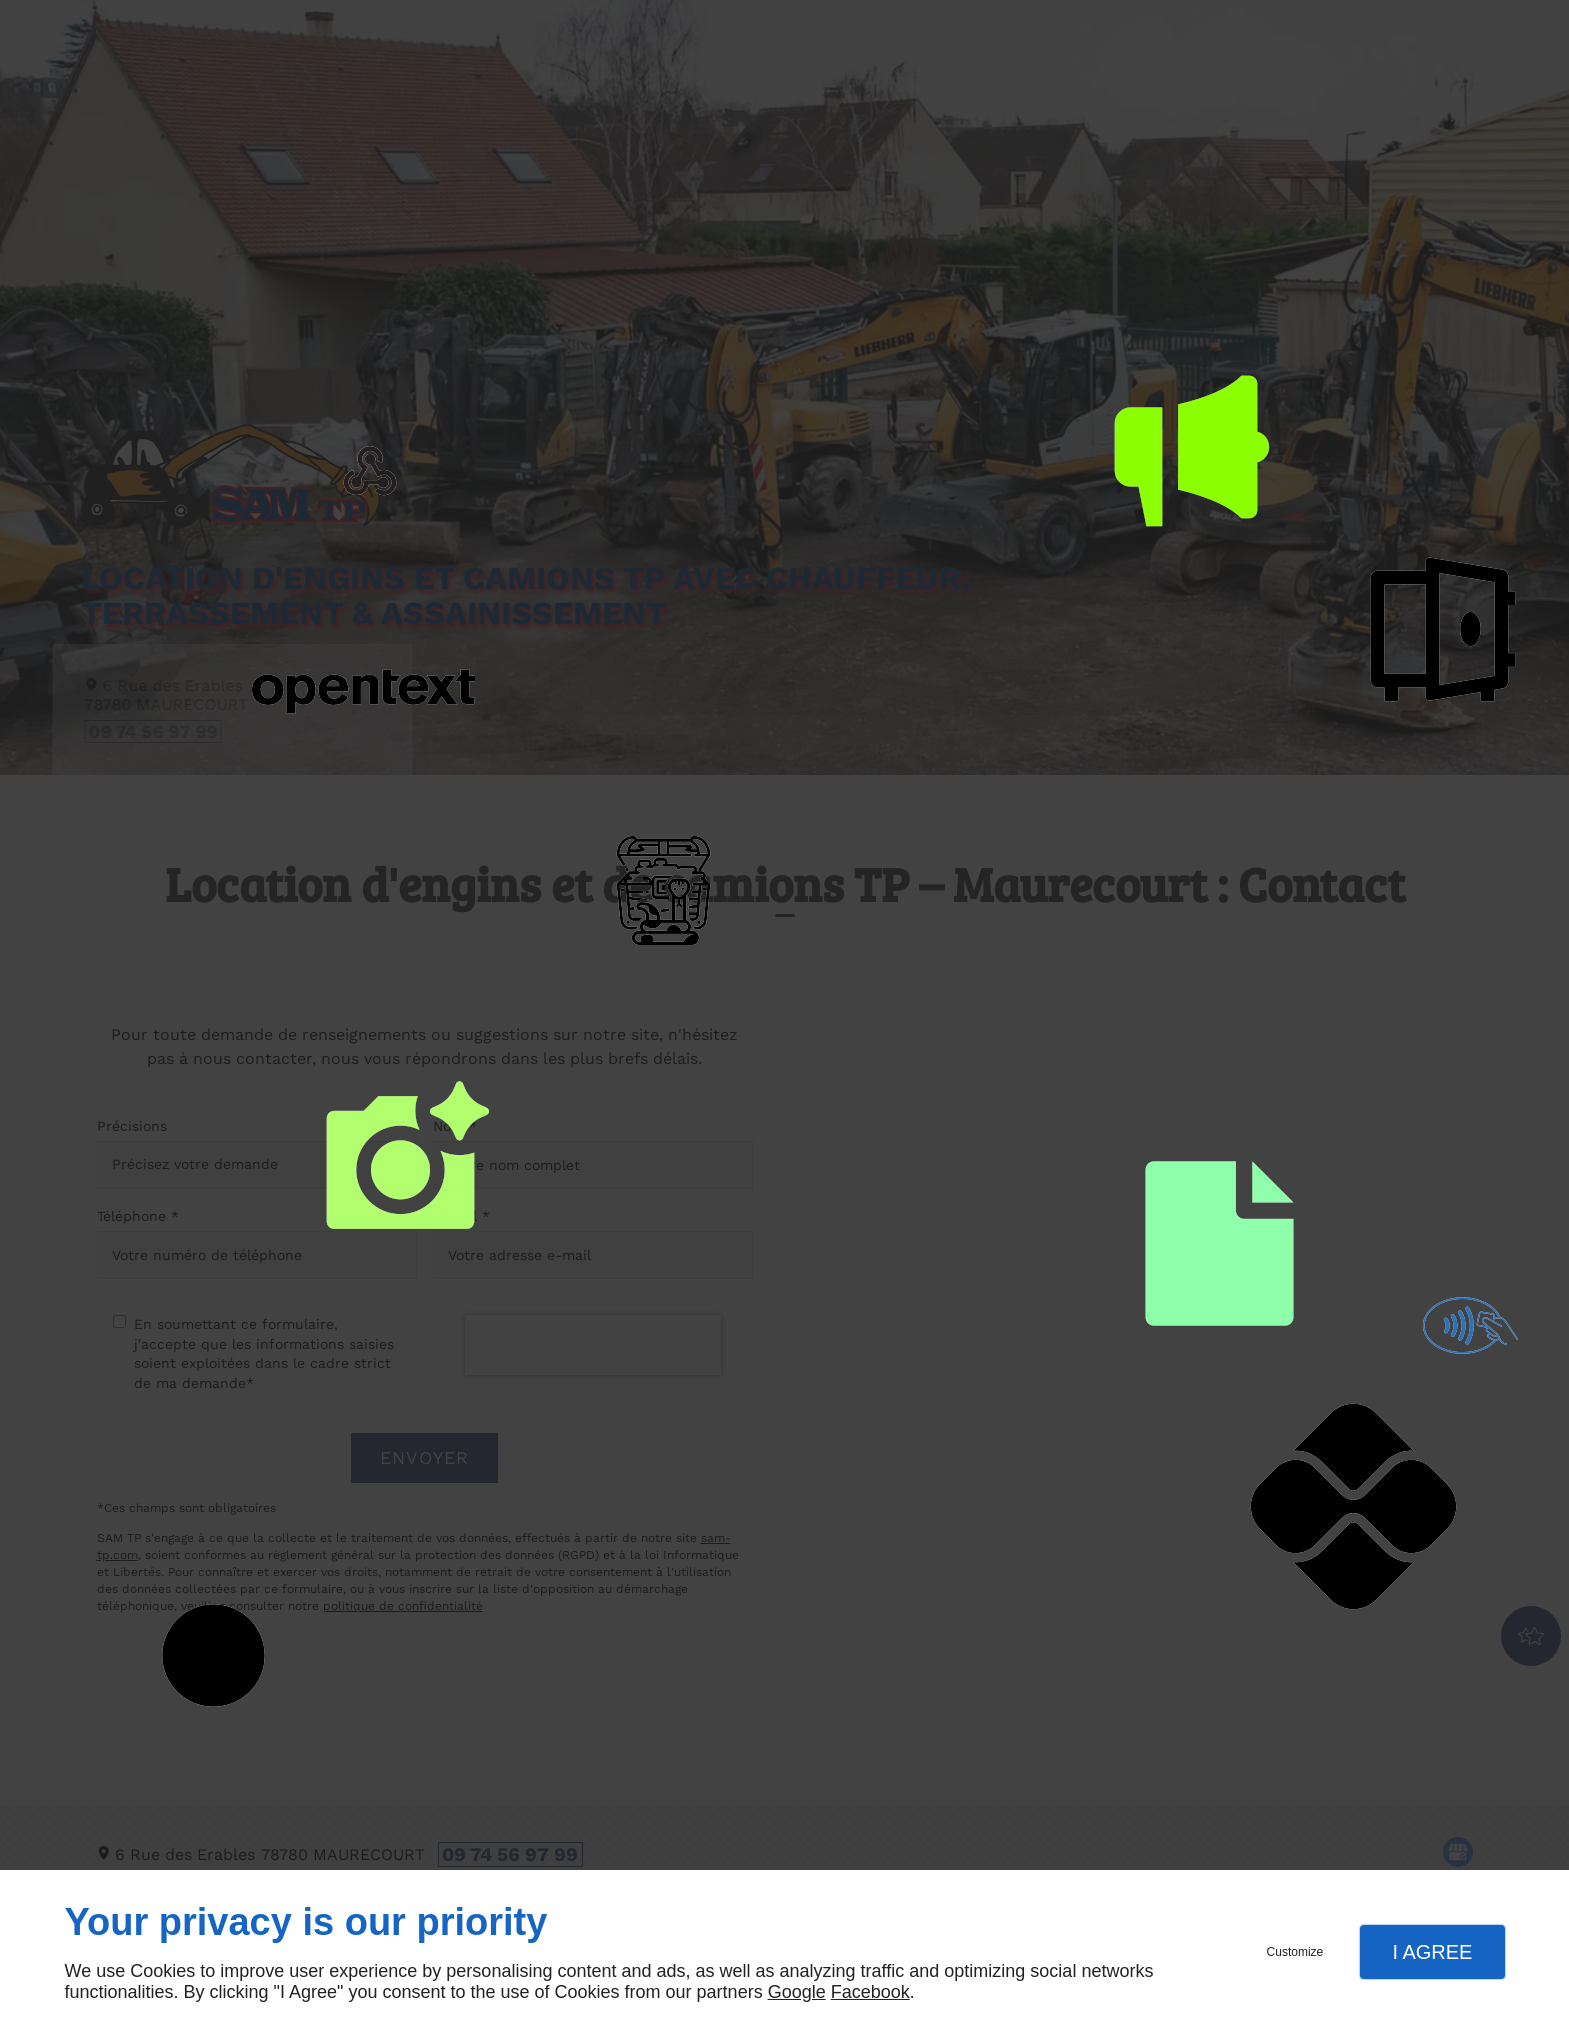 The width and height of the screenshot is (1569, 2034). Describe the element at coordinates (370, 472) in the screenshot. I see `configure webhook integrations` at that location.